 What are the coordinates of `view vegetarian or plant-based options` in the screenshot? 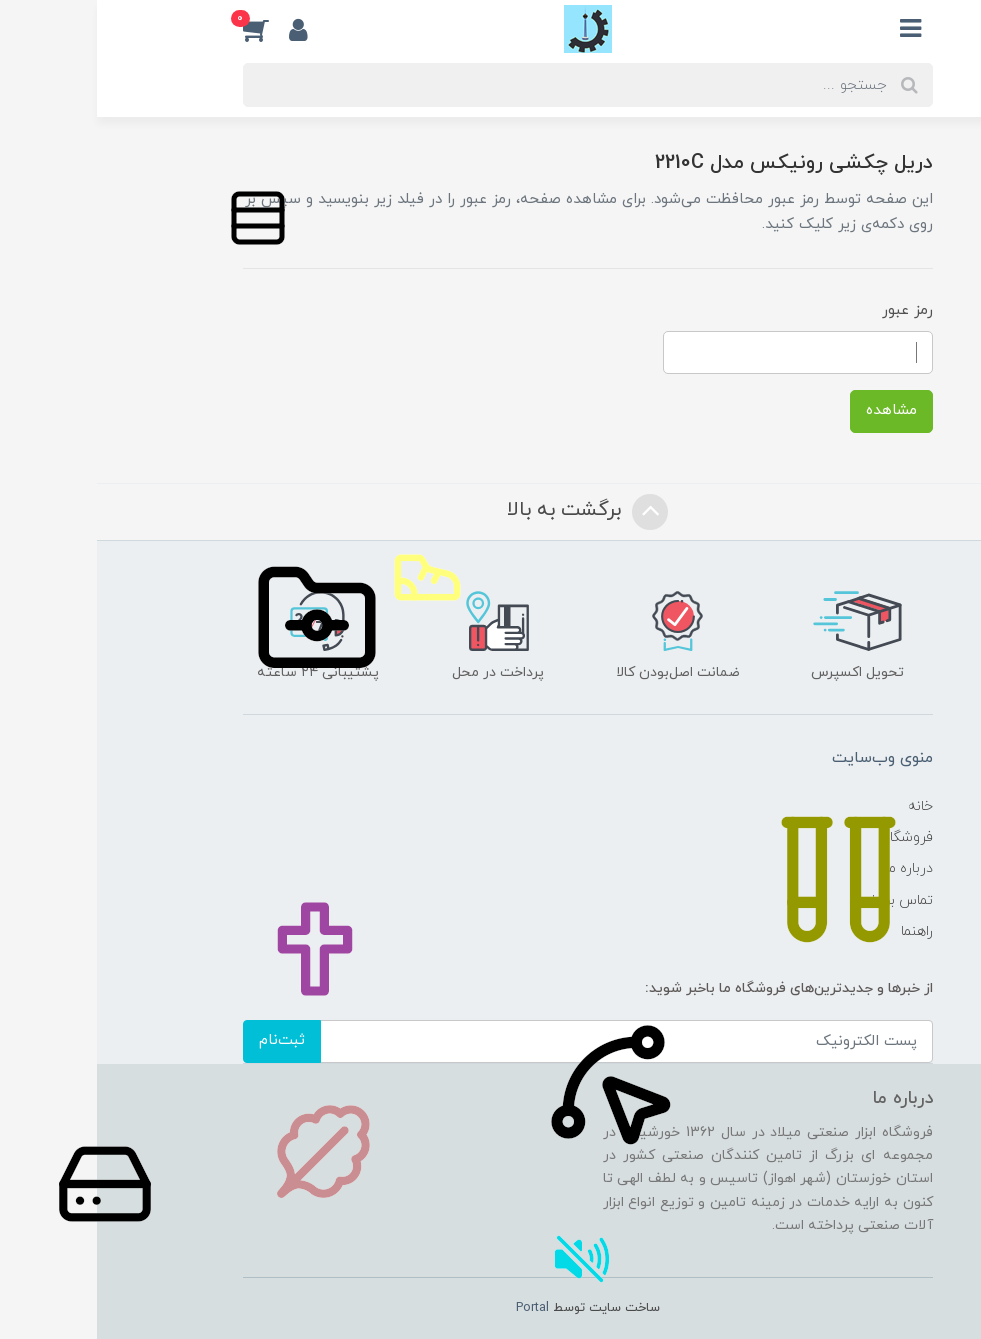 It's located at (323, 1151).